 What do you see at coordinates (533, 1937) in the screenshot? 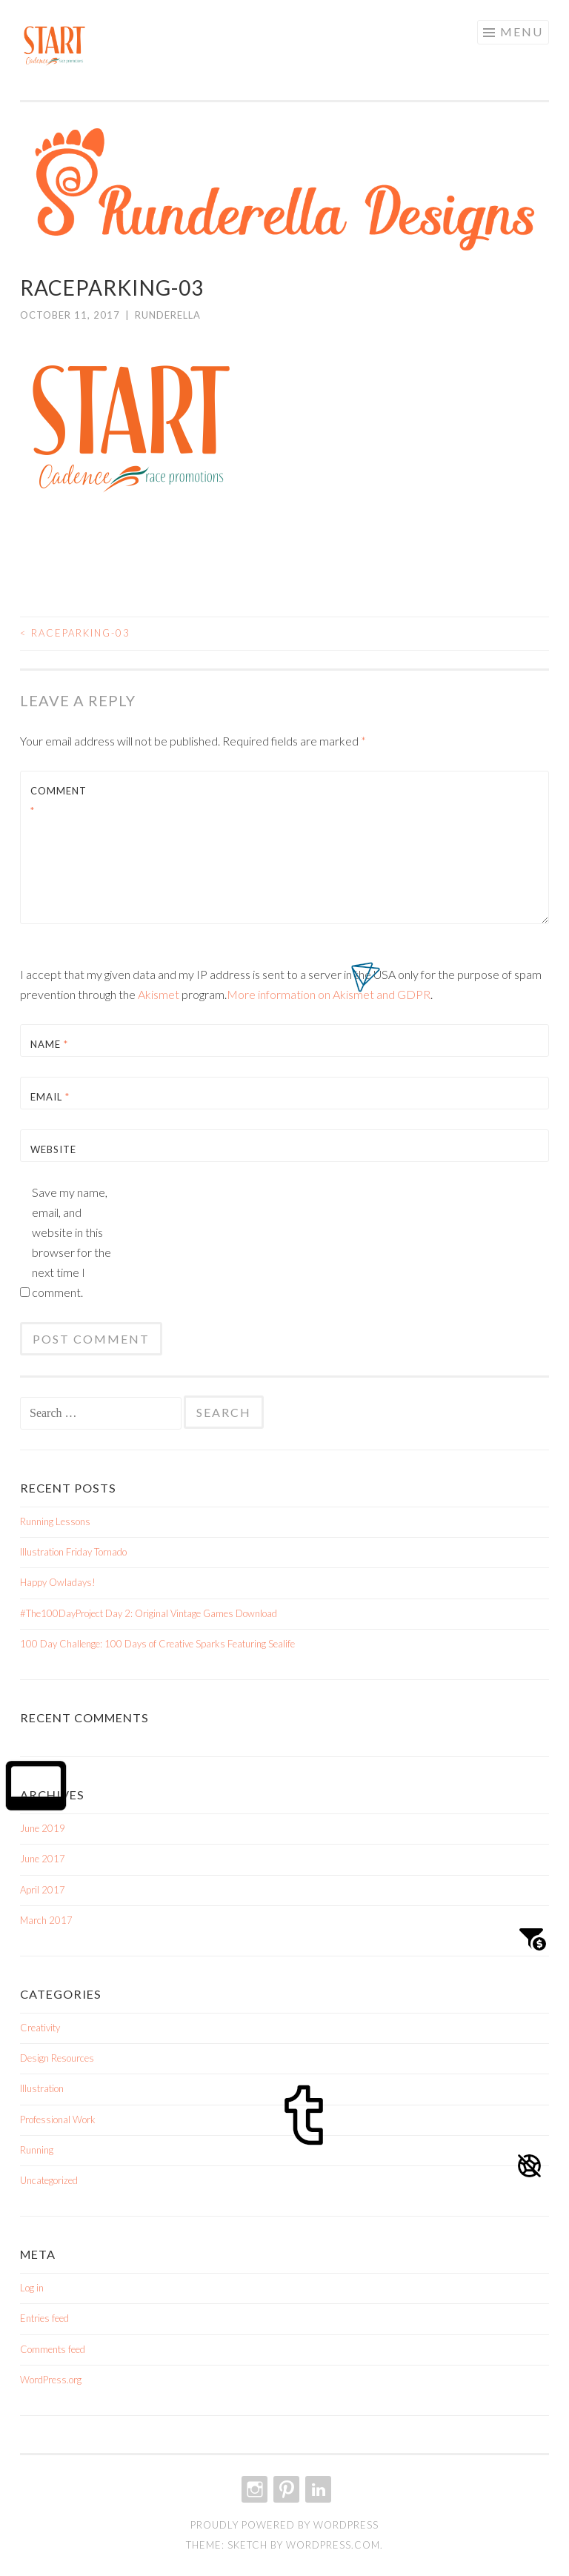
I see `filter results by price or cost` at bounding box center [533, 1937].